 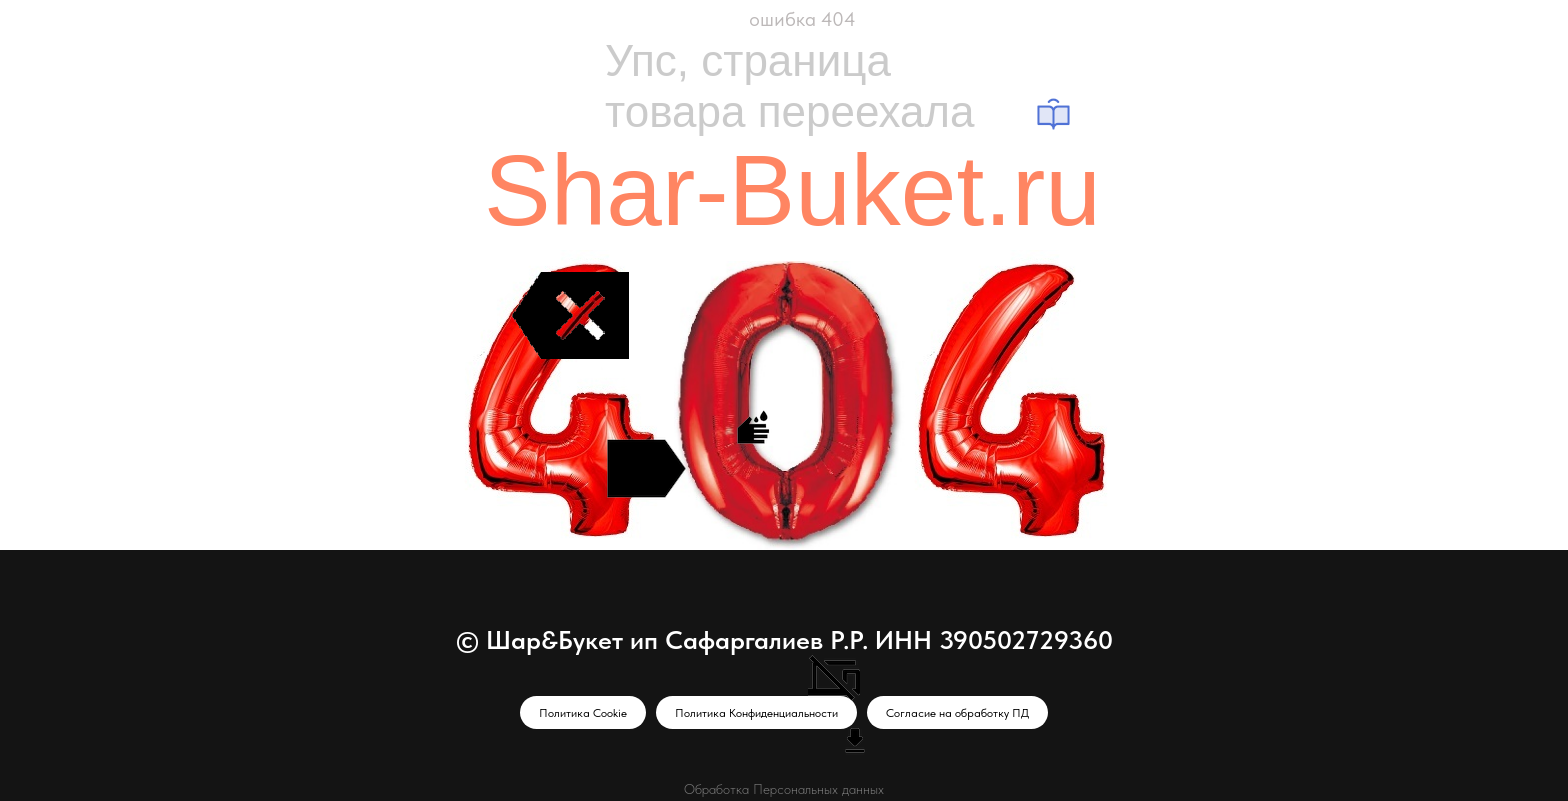 What do you see at coordinates (1053, 113) in the screenshot?
I see `view user profile or account details` at bounding box center [1053, 113].